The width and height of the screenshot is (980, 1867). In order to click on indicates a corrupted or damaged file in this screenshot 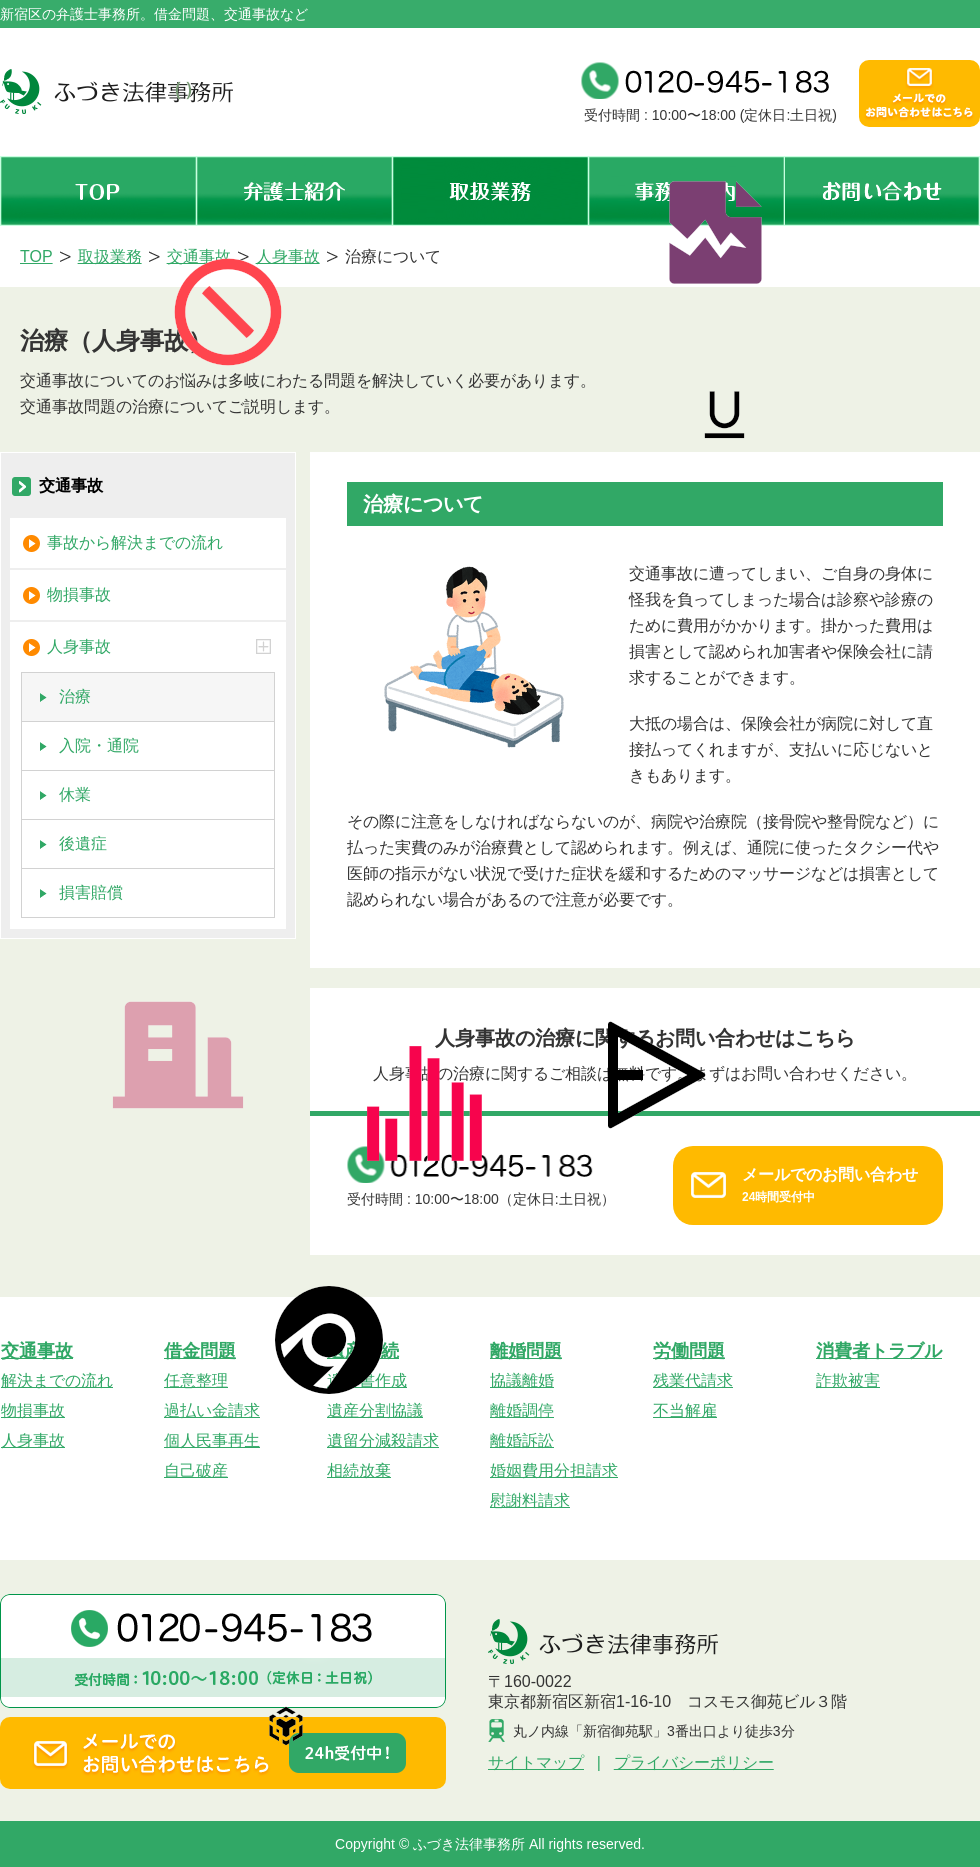, I will do `click(715, 232)`.